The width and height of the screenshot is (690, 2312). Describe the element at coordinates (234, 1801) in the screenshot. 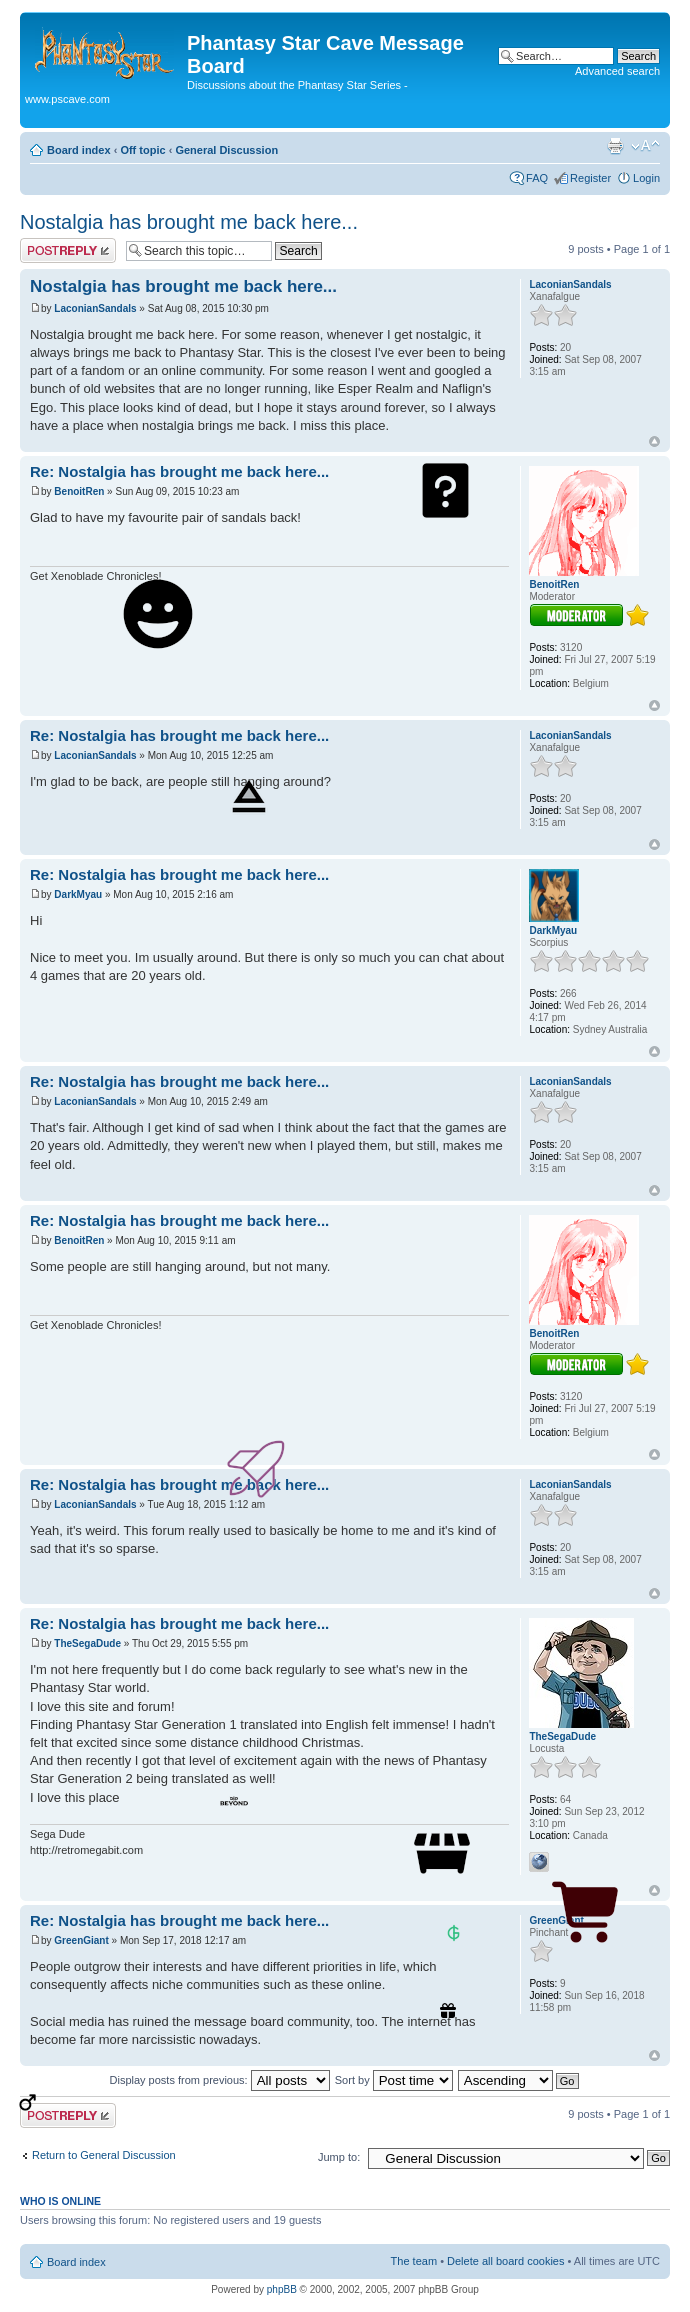

I see `open D&D Beyond app or website` at that location.